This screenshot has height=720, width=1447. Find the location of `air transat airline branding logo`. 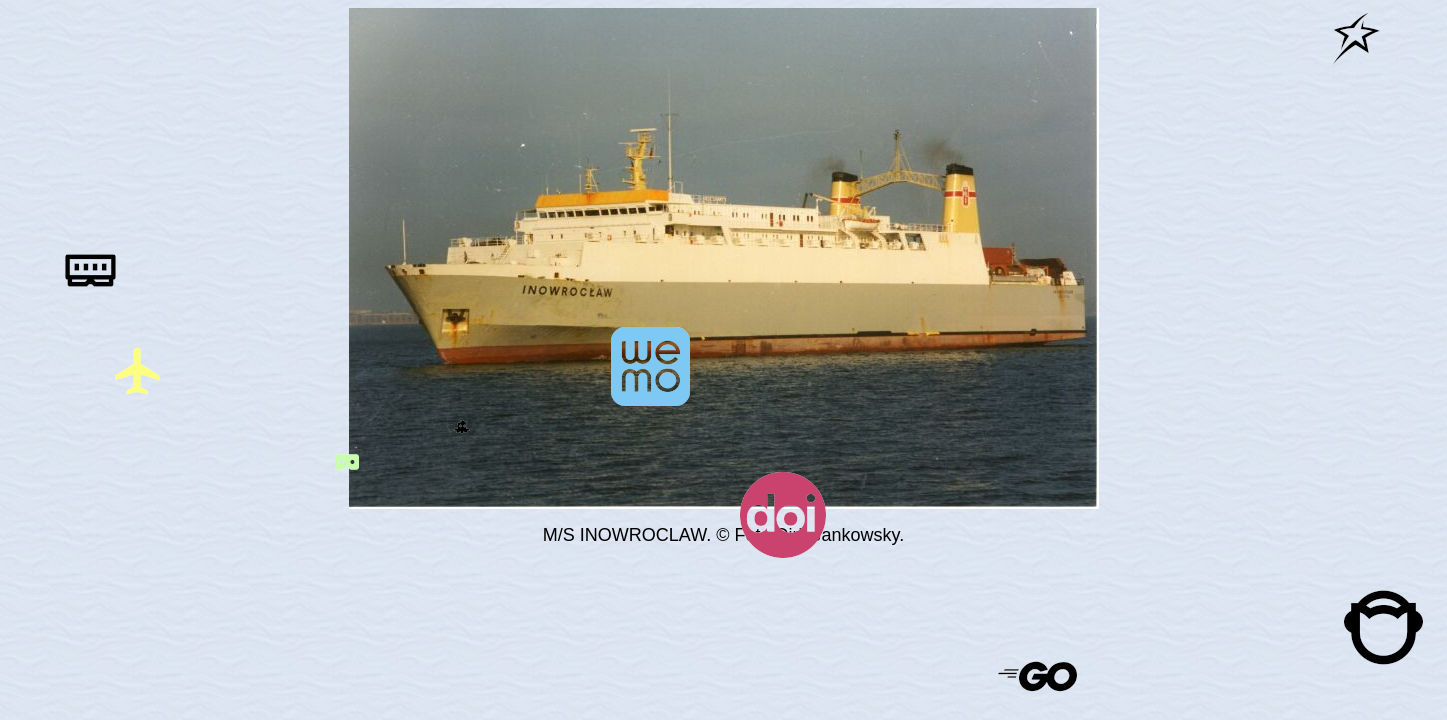

air transat airline branding logo is located at coordinates (1356, 38).